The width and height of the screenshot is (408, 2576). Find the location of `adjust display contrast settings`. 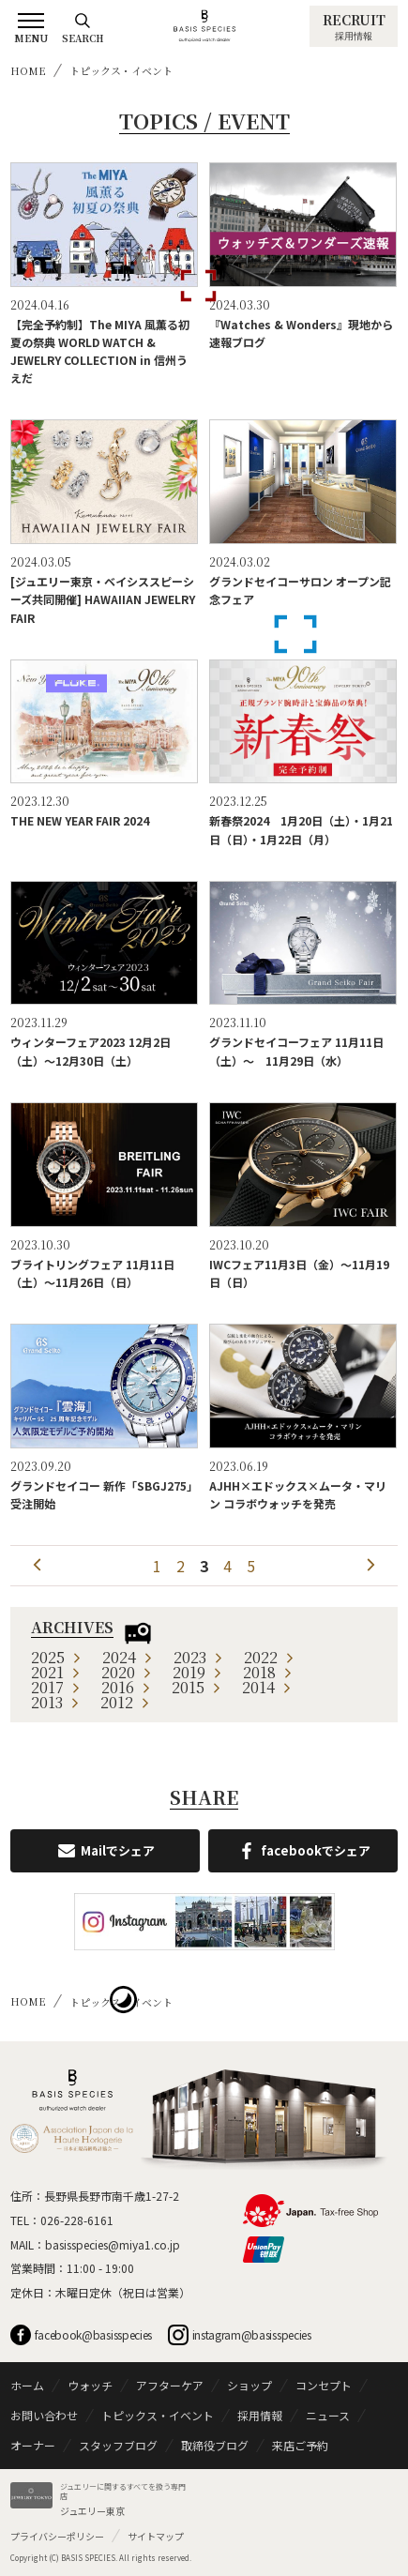

adjust display contrast settings is located at coordinates (123, 1999).